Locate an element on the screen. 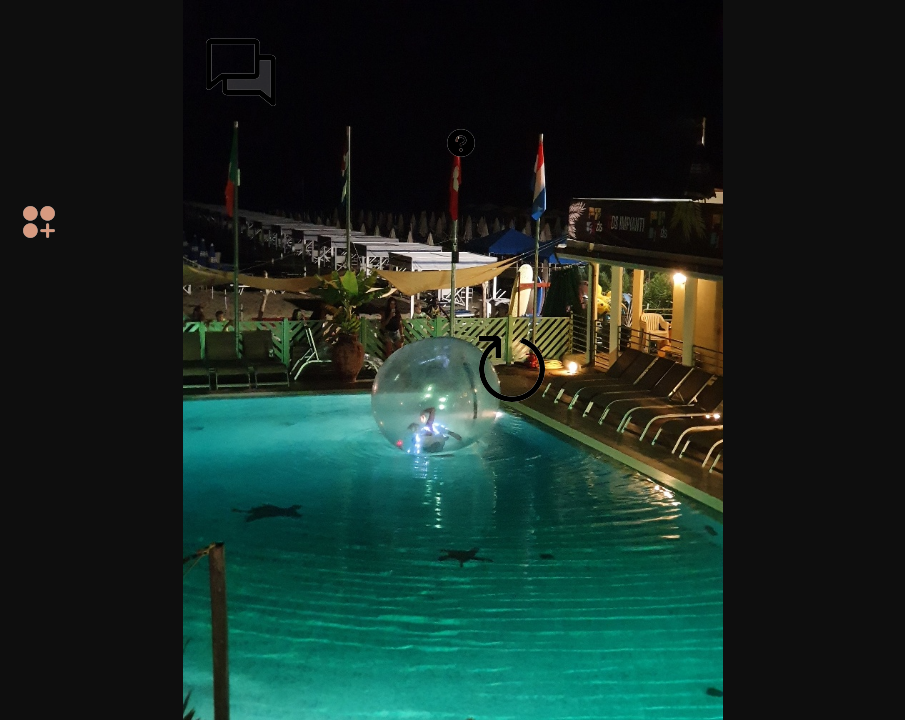 The width and height of the screenshot is (905, 720). add a new item to a group or collection is located at coordinates (39, 222).